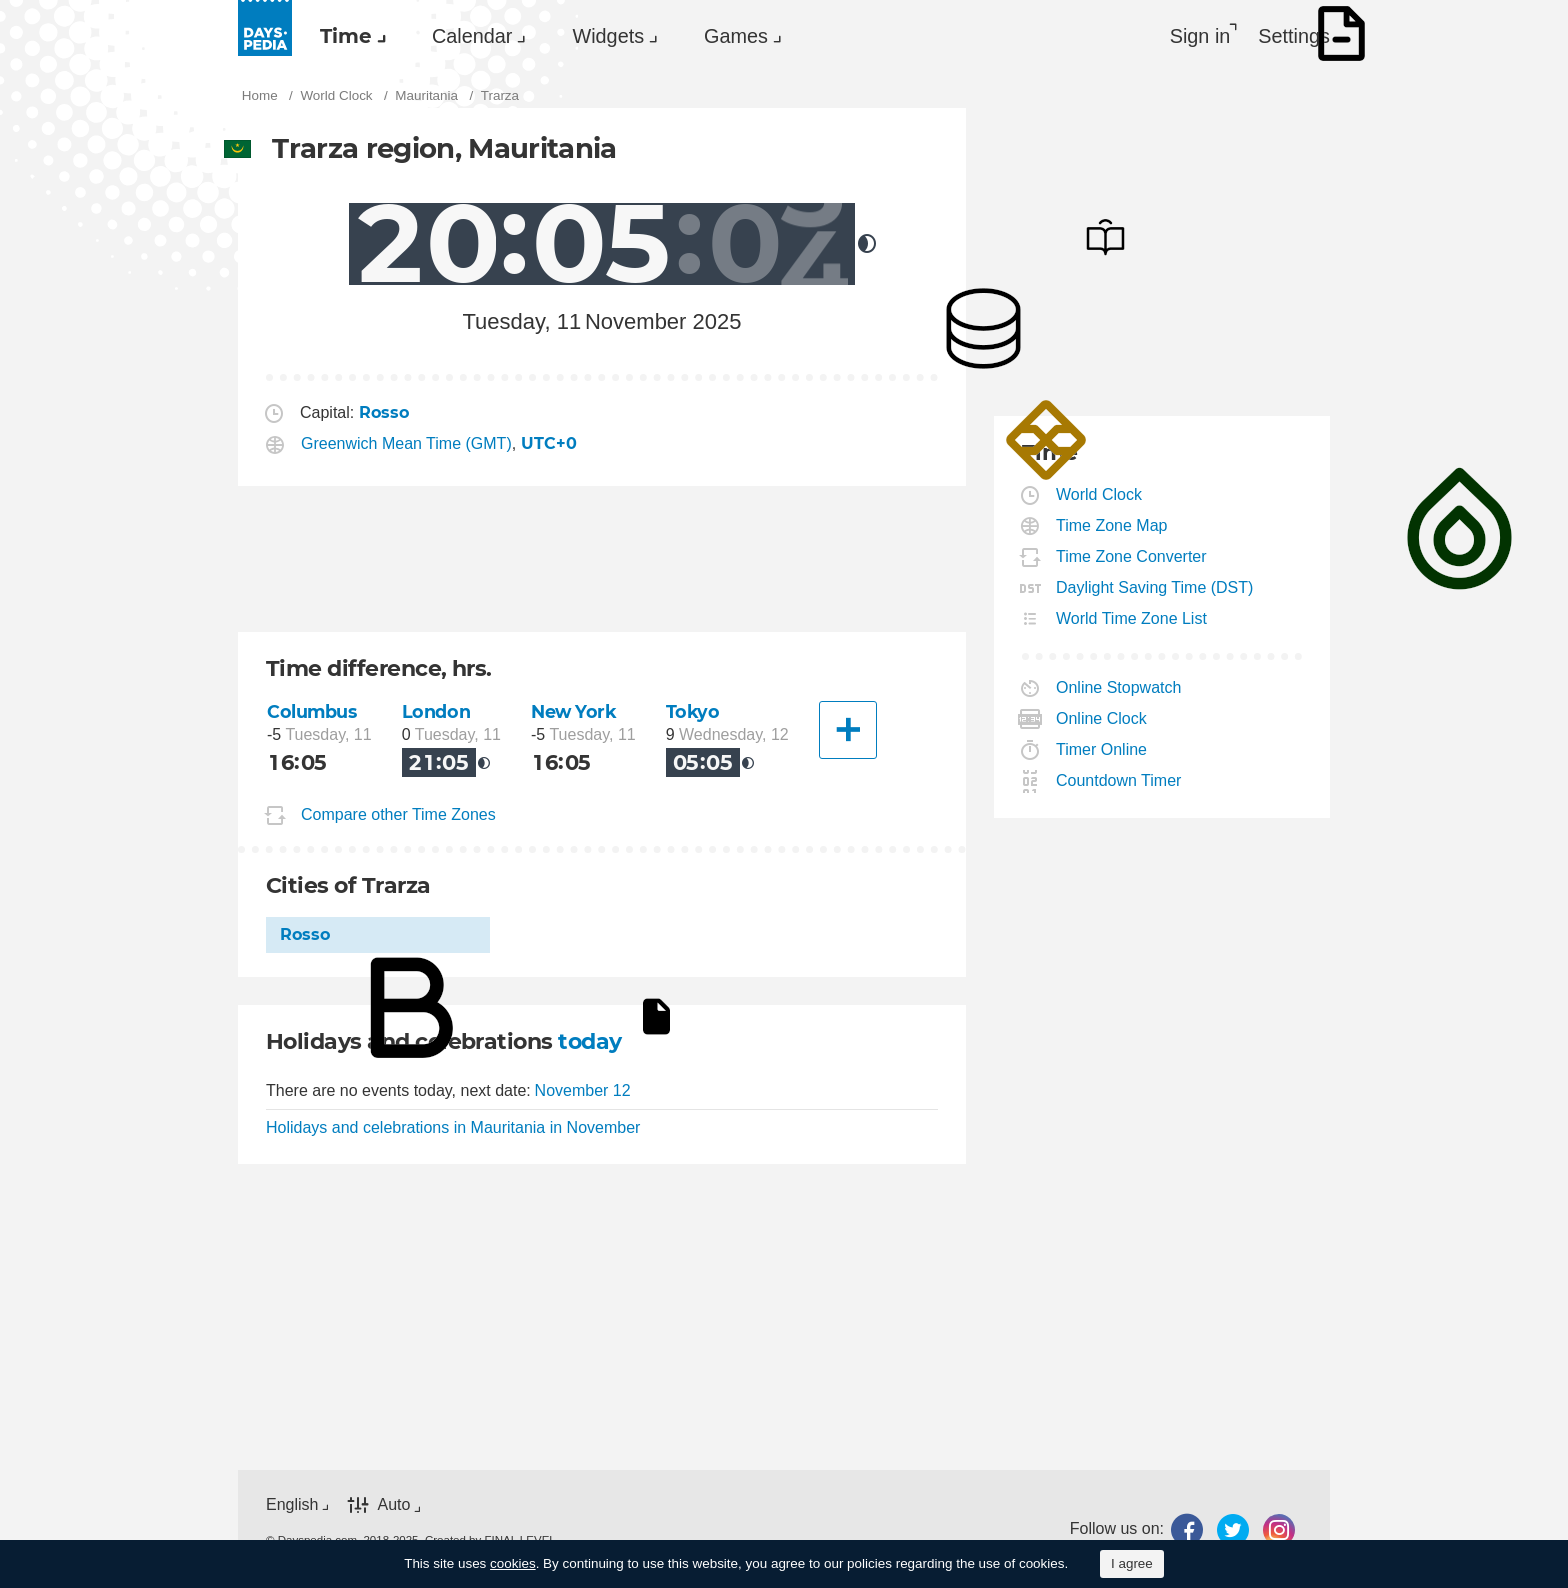 This screenshot has height=1588, width=1568. I want to click on pay with Pix instant payment system, so click(1046, 440).